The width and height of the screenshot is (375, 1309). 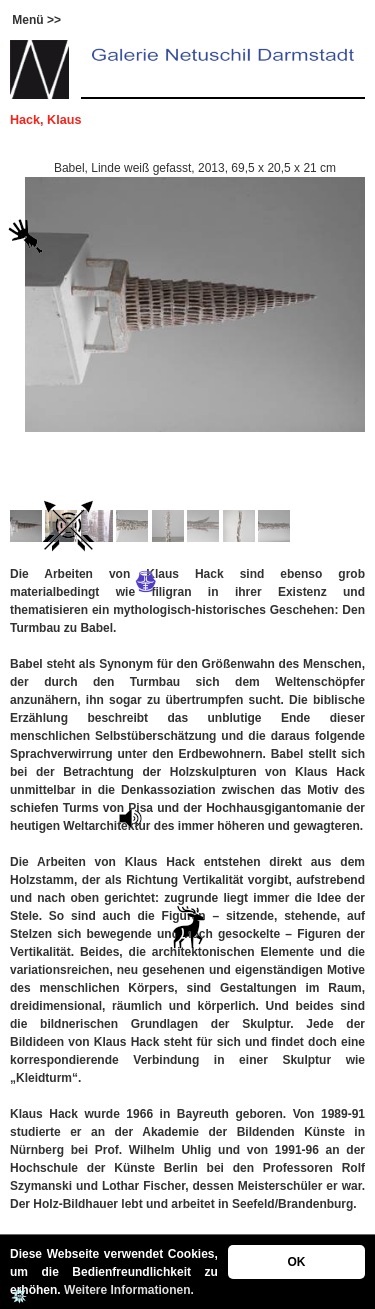 What do you see at coordinates (130, 818) in the screenshot?
I see `adjust volume or sound settings` at bounding box center [130, 818].